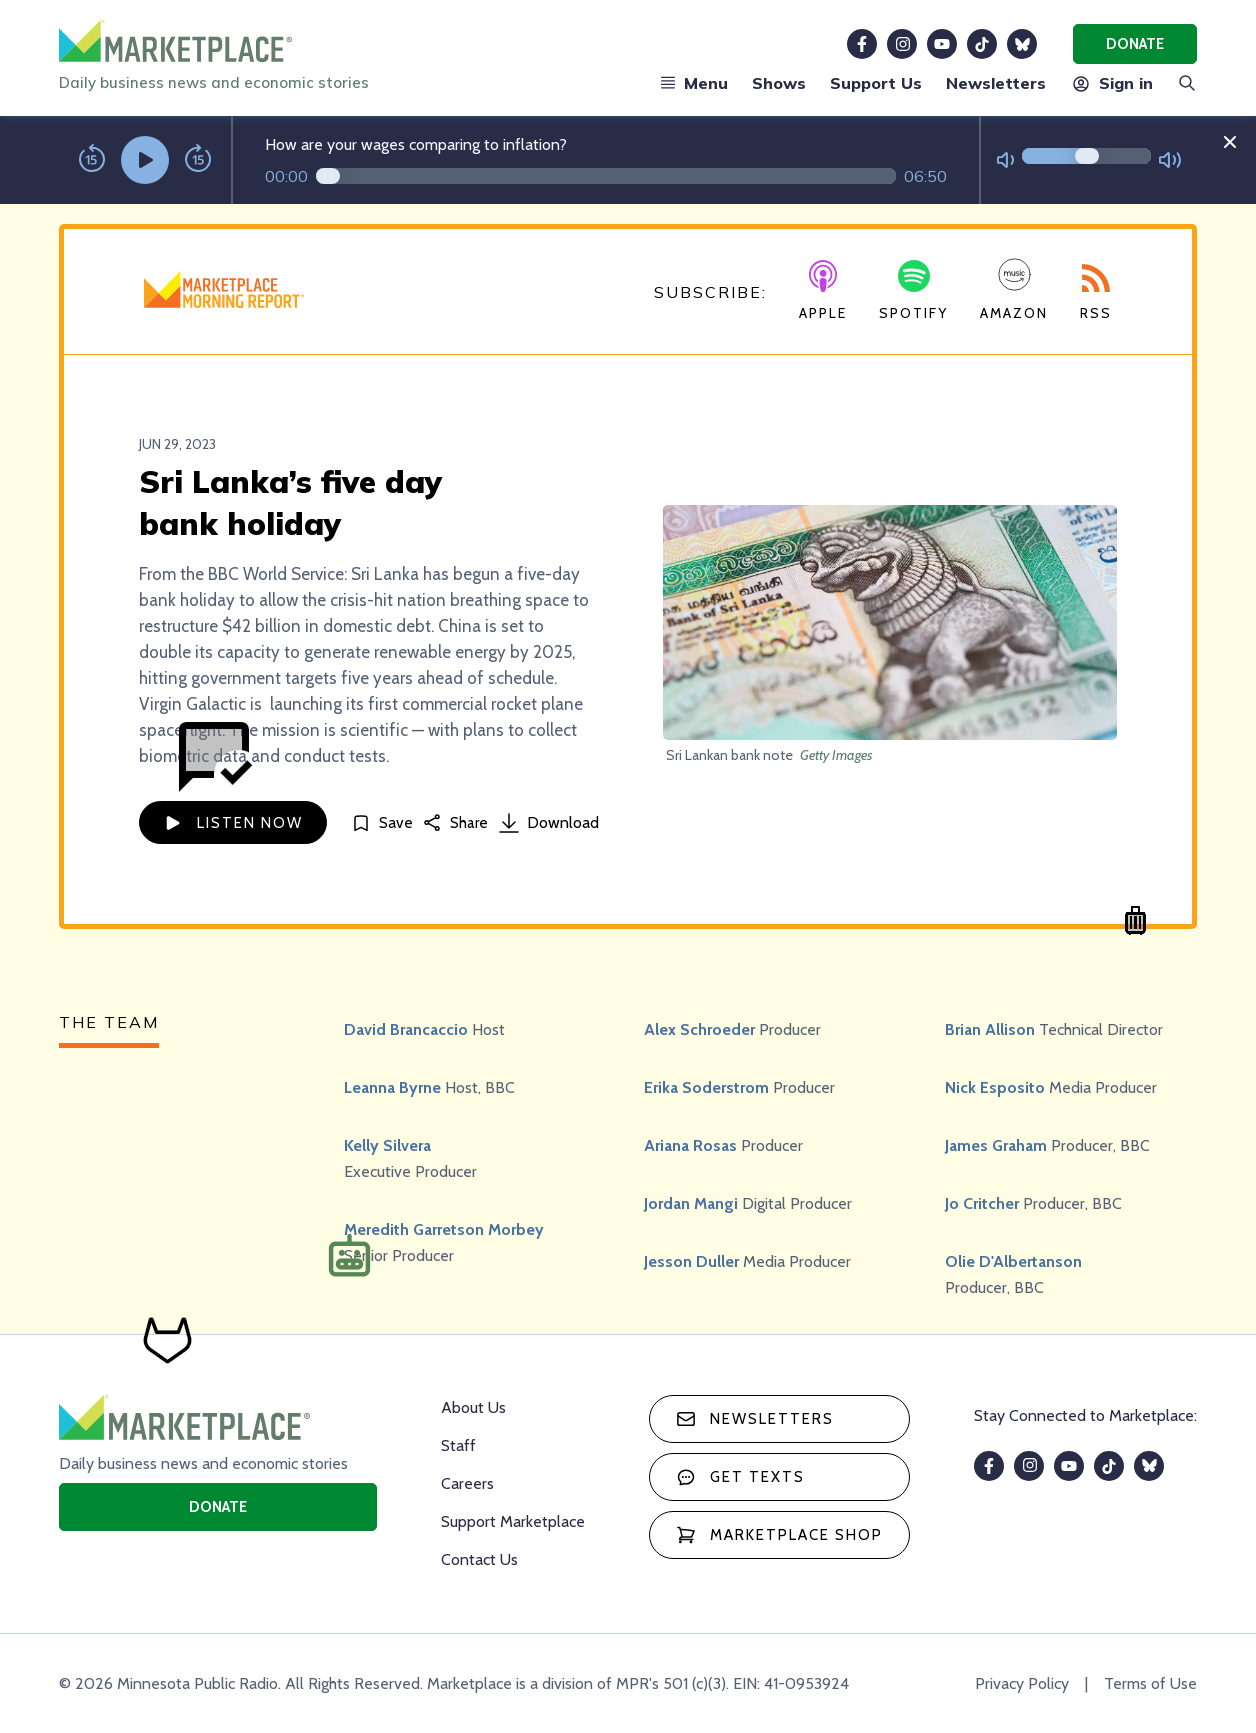 This screenshot has height=1733, width=1256. I want to click on open GitLab repository, so click(167, 1339).